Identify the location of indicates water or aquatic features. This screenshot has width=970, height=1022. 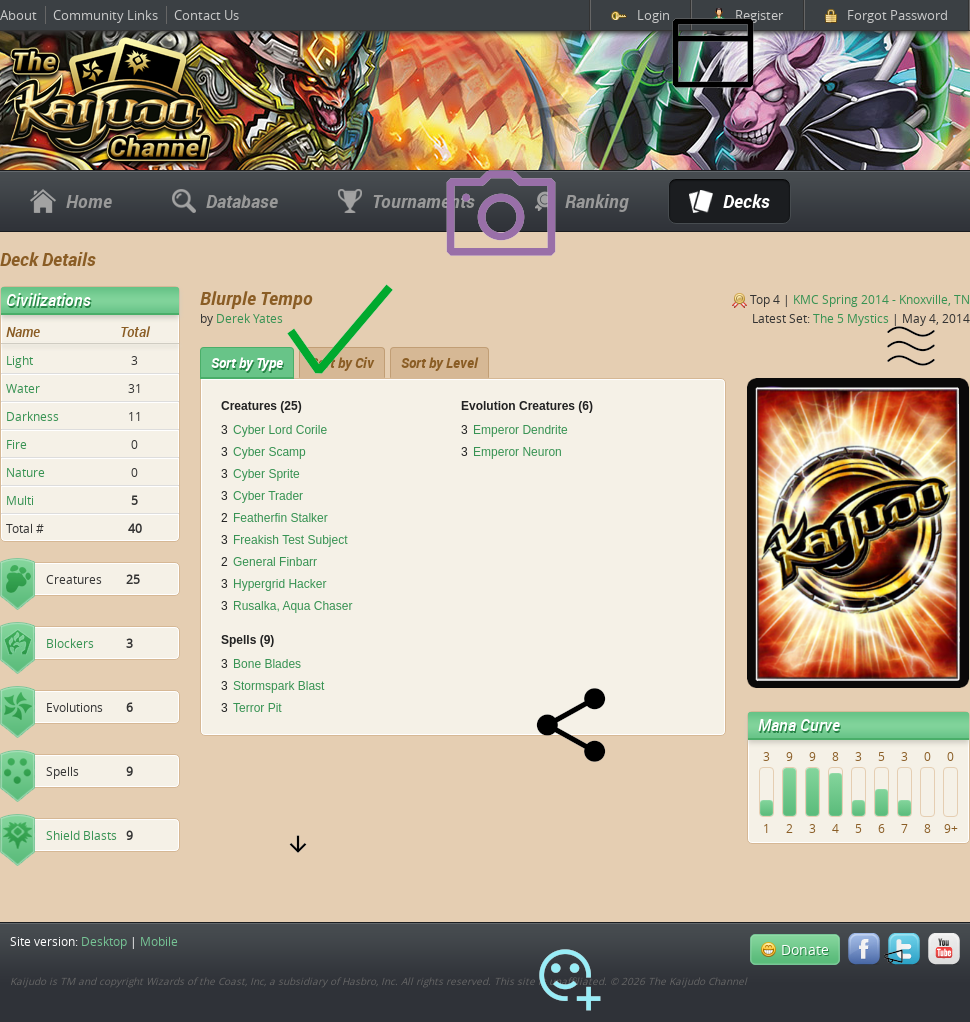
(911, 346).